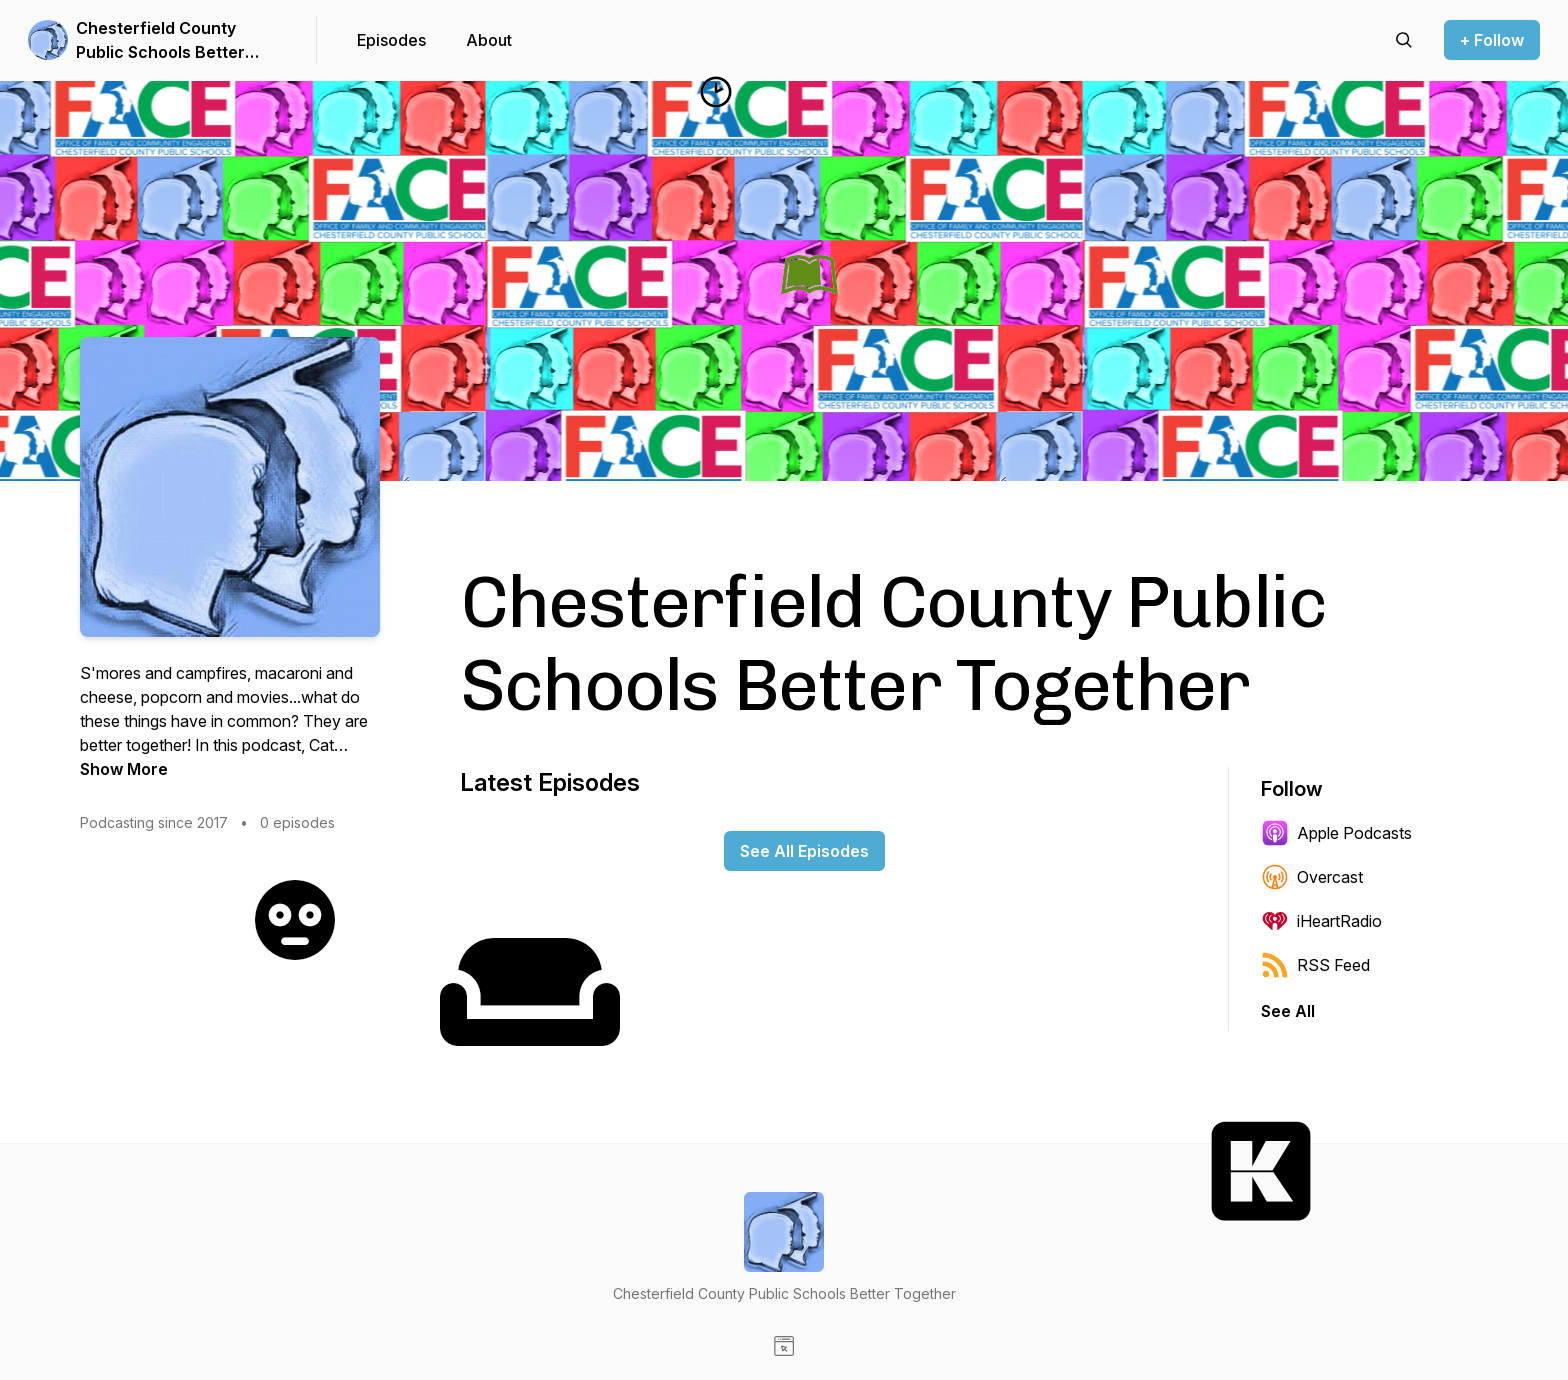 The image size is (1568, 1380). What do you see at coordinates (716, 92) in the screenshot?
I see `view current time` at bounding box center [716, 92].